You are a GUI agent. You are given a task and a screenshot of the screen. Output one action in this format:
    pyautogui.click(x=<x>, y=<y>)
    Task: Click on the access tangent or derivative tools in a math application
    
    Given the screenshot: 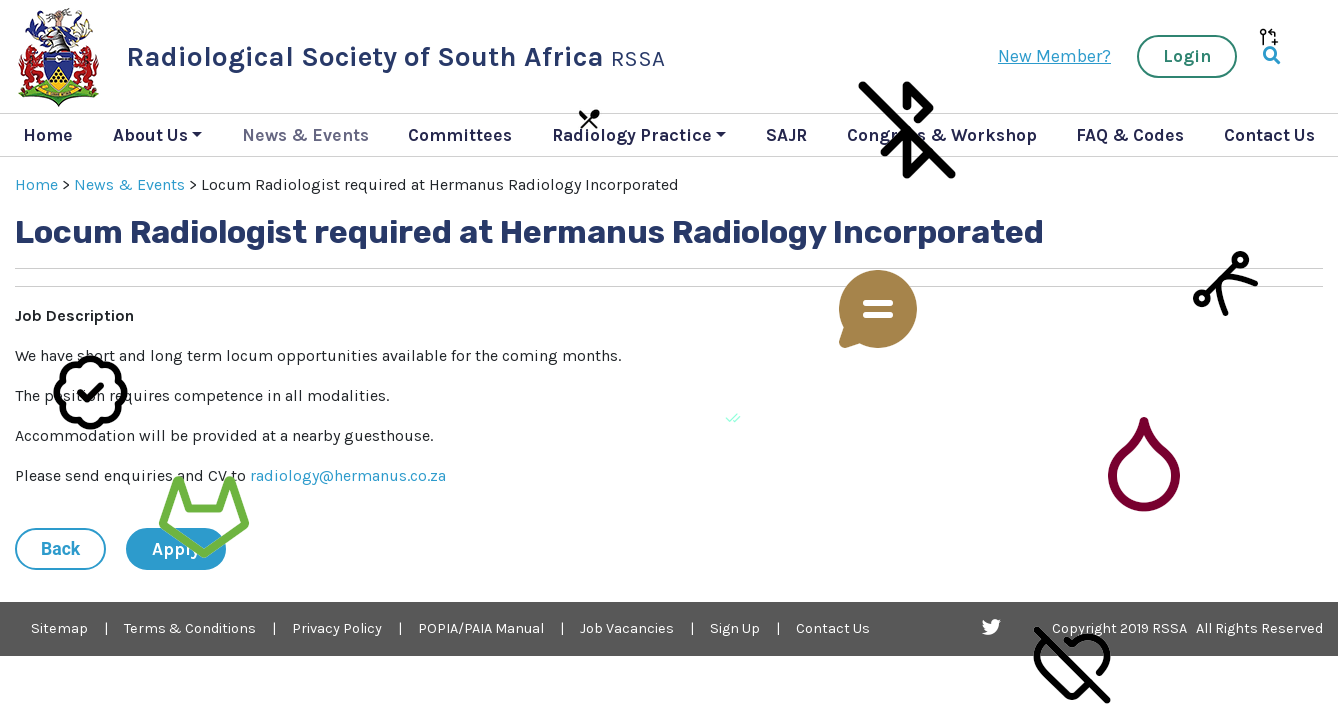 What is the action you would take?
    pyautogui.click(x=1225, y=283)
    